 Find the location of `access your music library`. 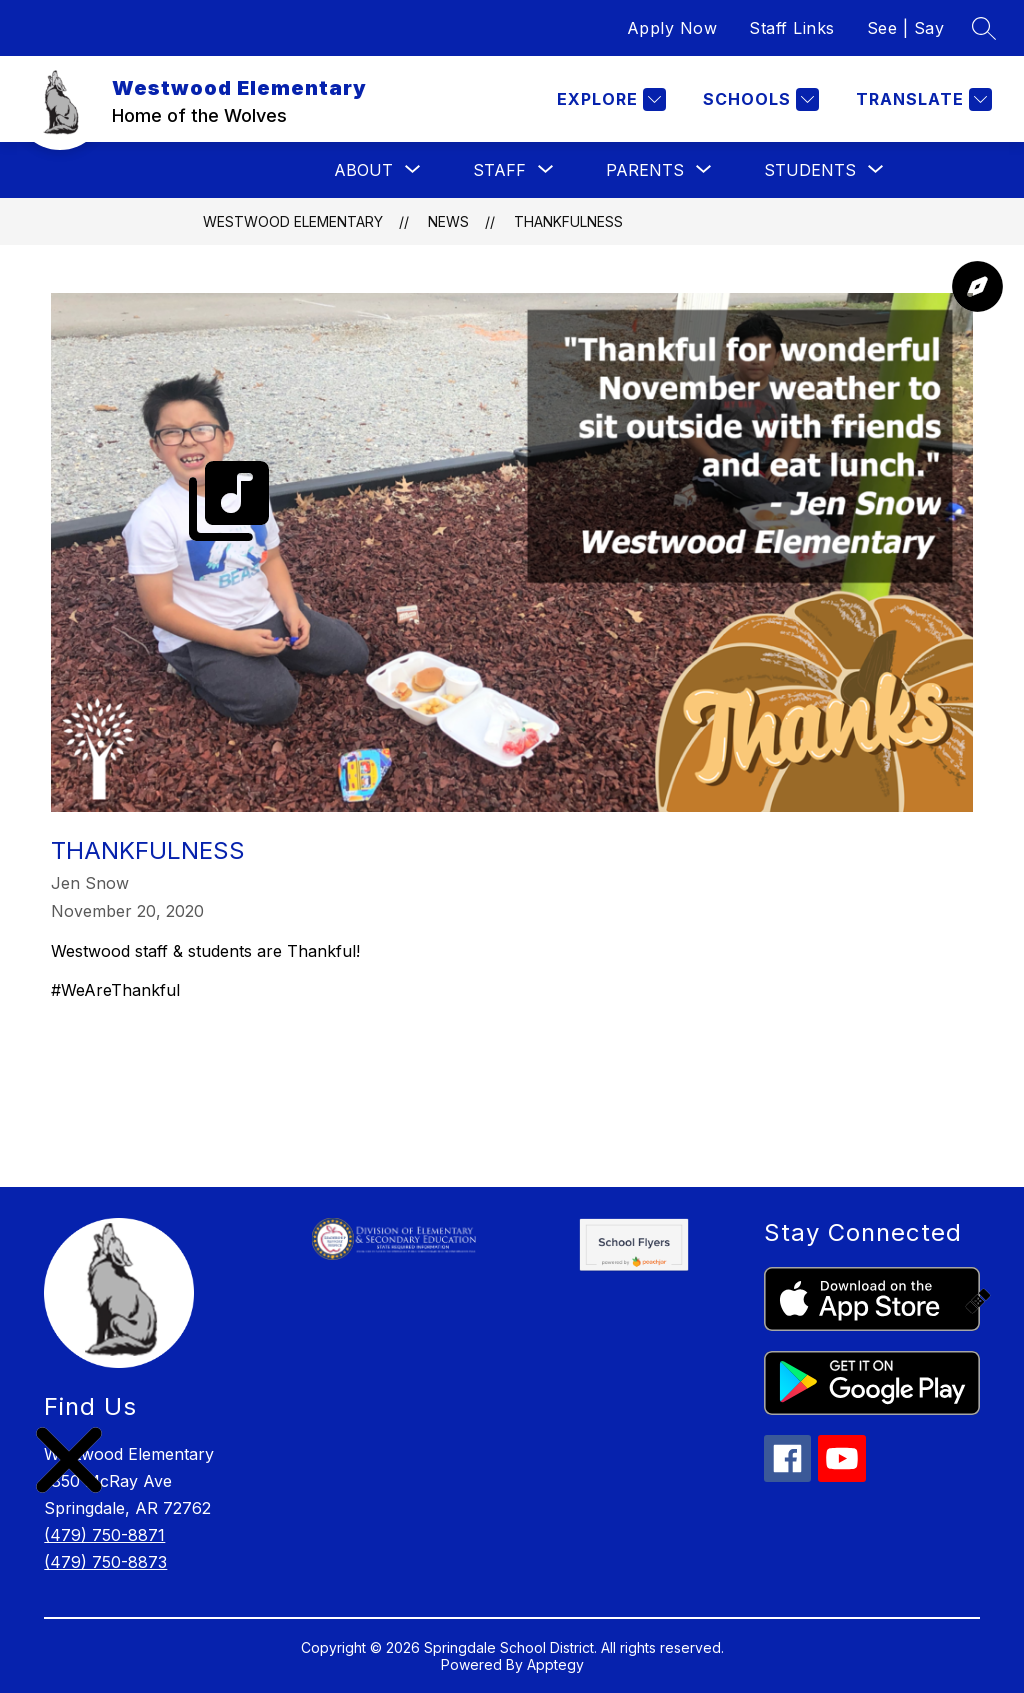

access your music library is located at coordinates (229, 501).